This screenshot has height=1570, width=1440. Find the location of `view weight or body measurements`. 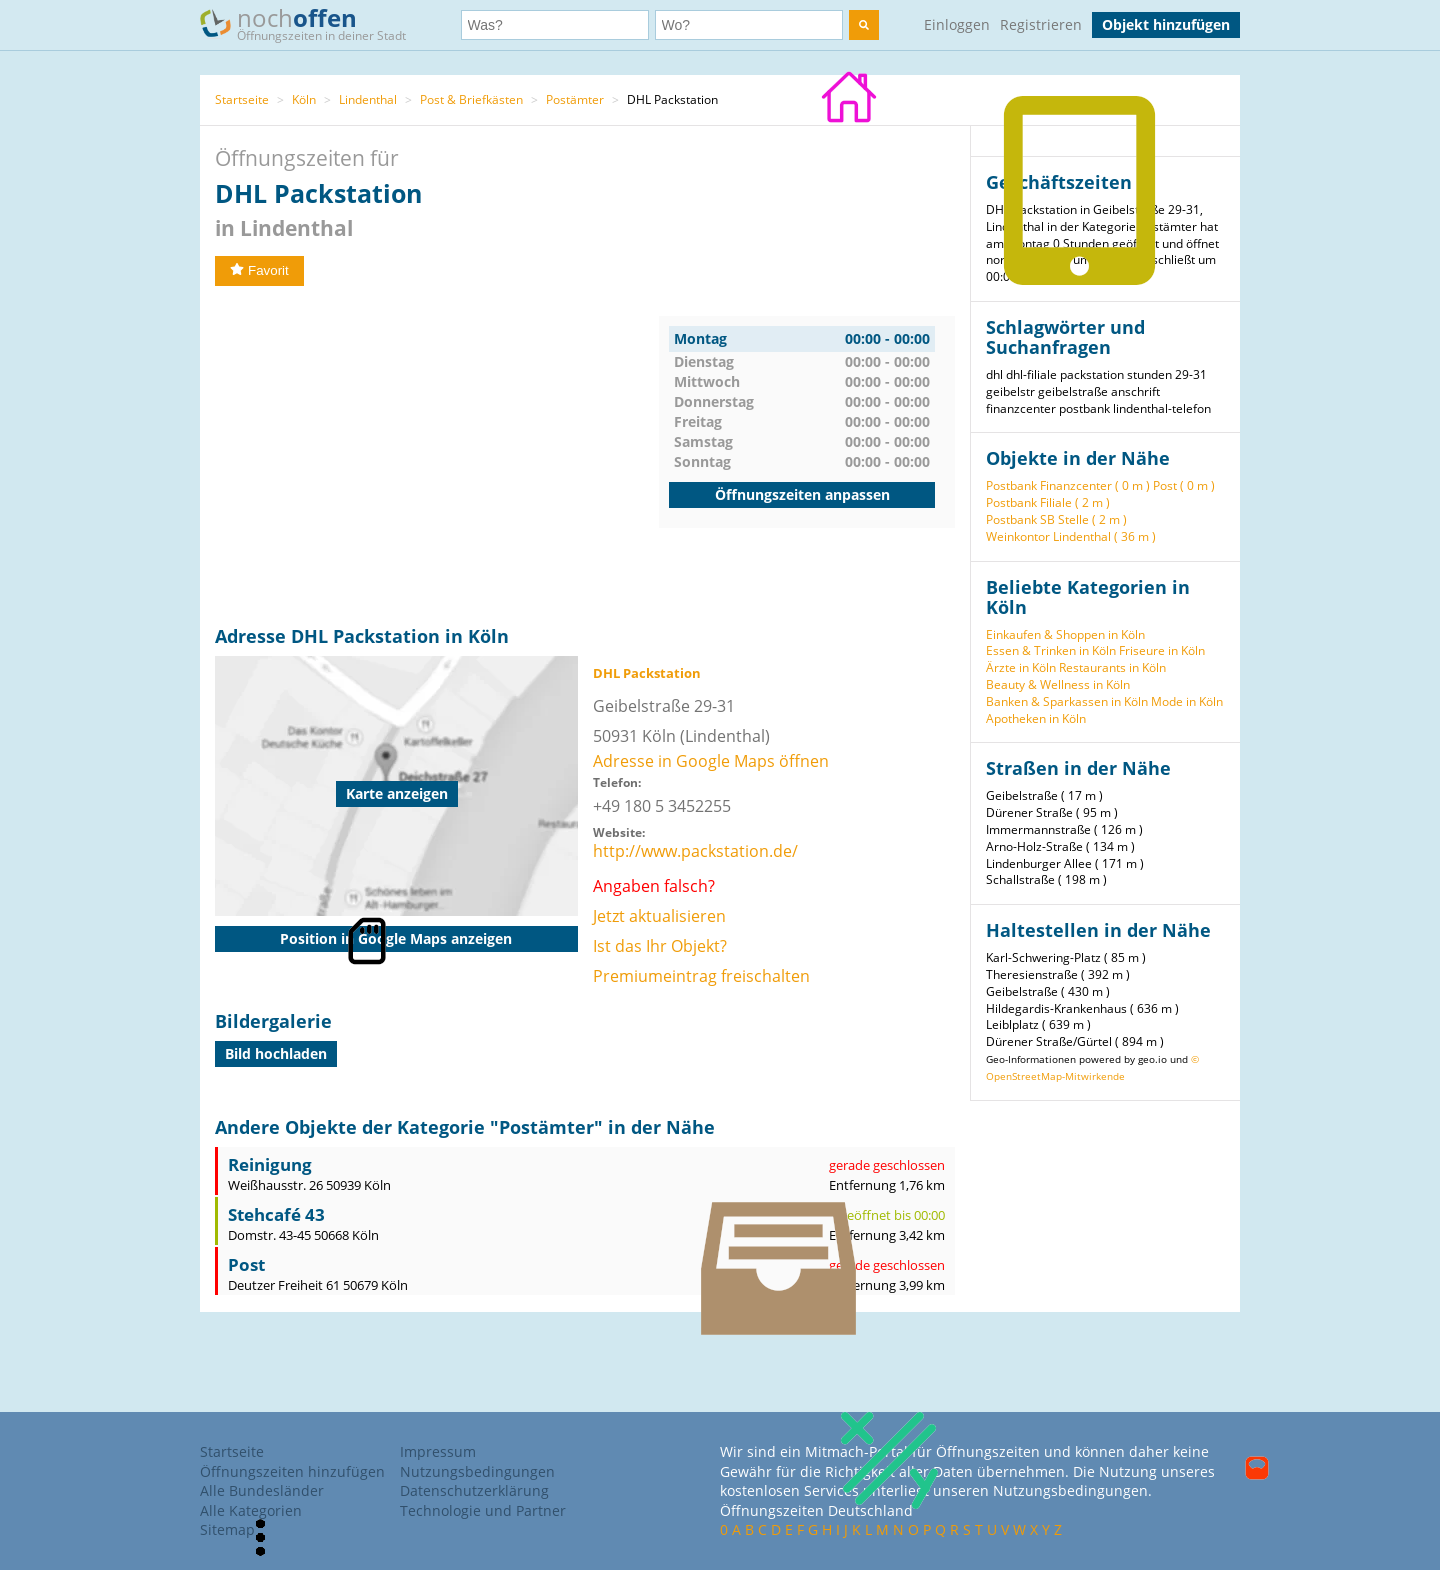

view weight or body measurements is located at coordinates (1257, 1468).